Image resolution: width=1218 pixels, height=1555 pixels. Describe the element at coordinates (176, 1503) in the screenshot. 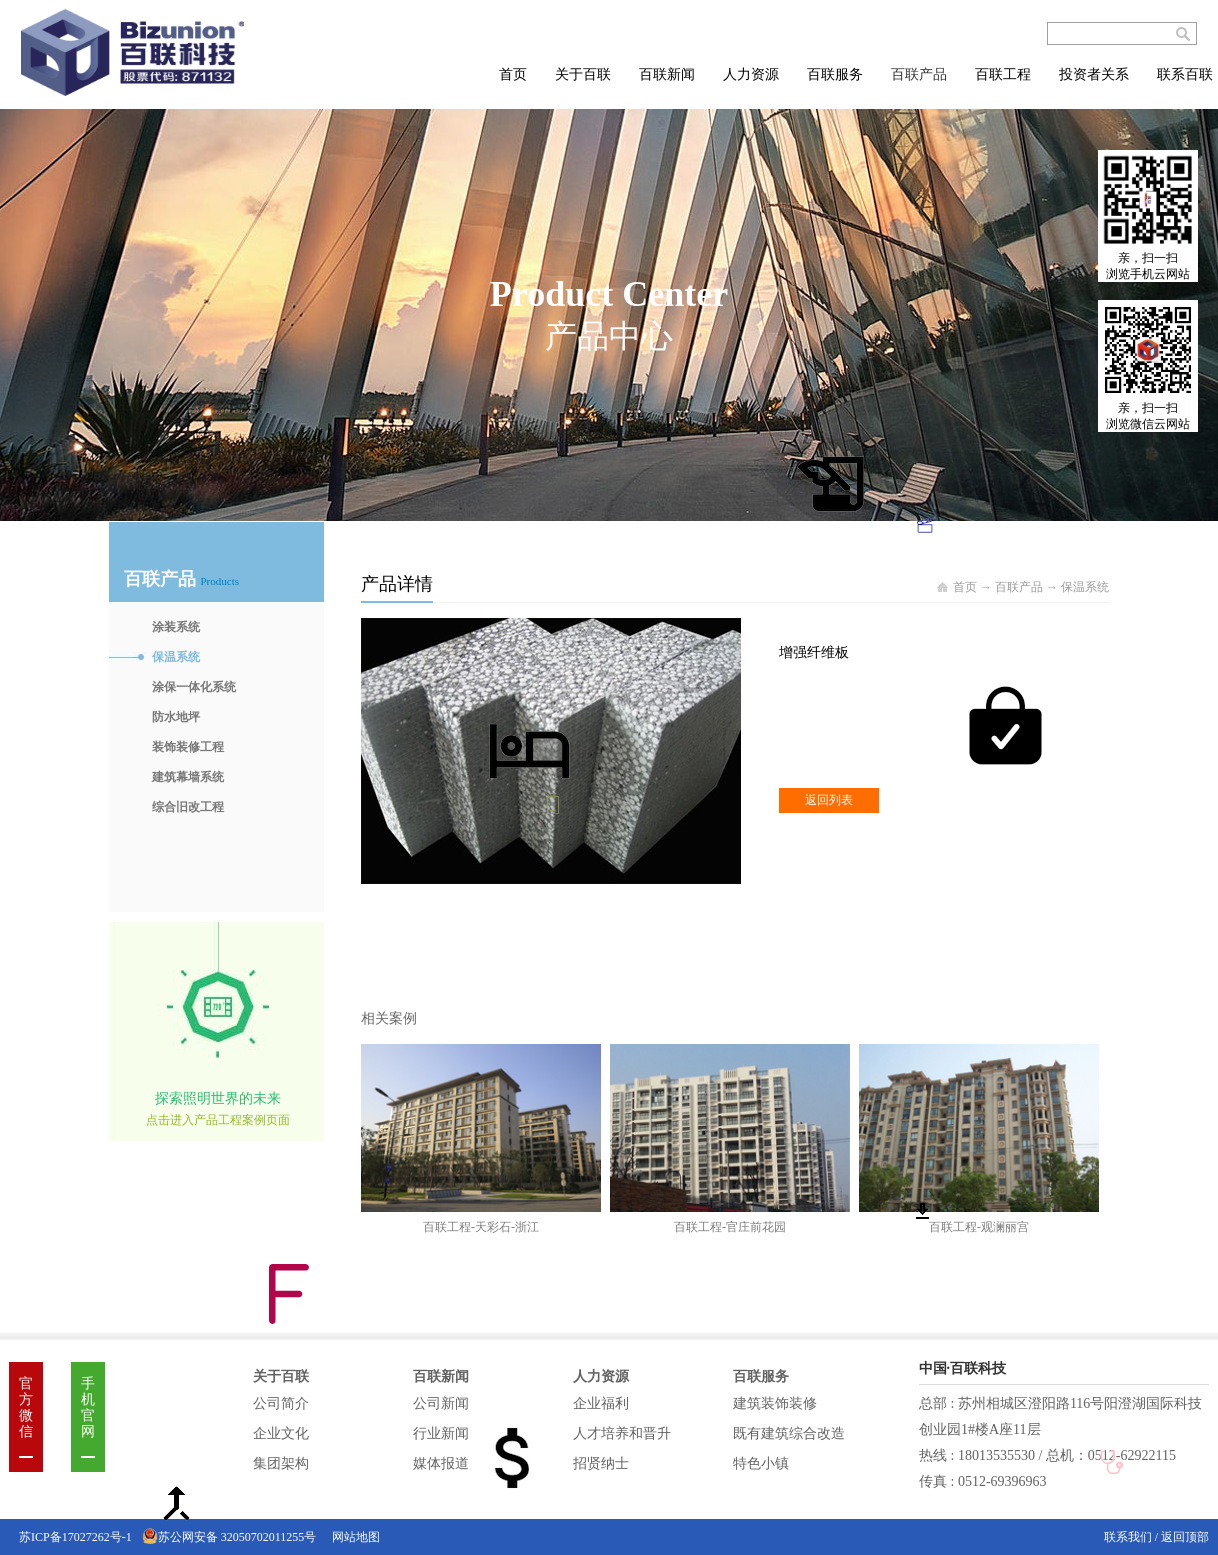

I see `merge two active calls into a conference call` at that location.